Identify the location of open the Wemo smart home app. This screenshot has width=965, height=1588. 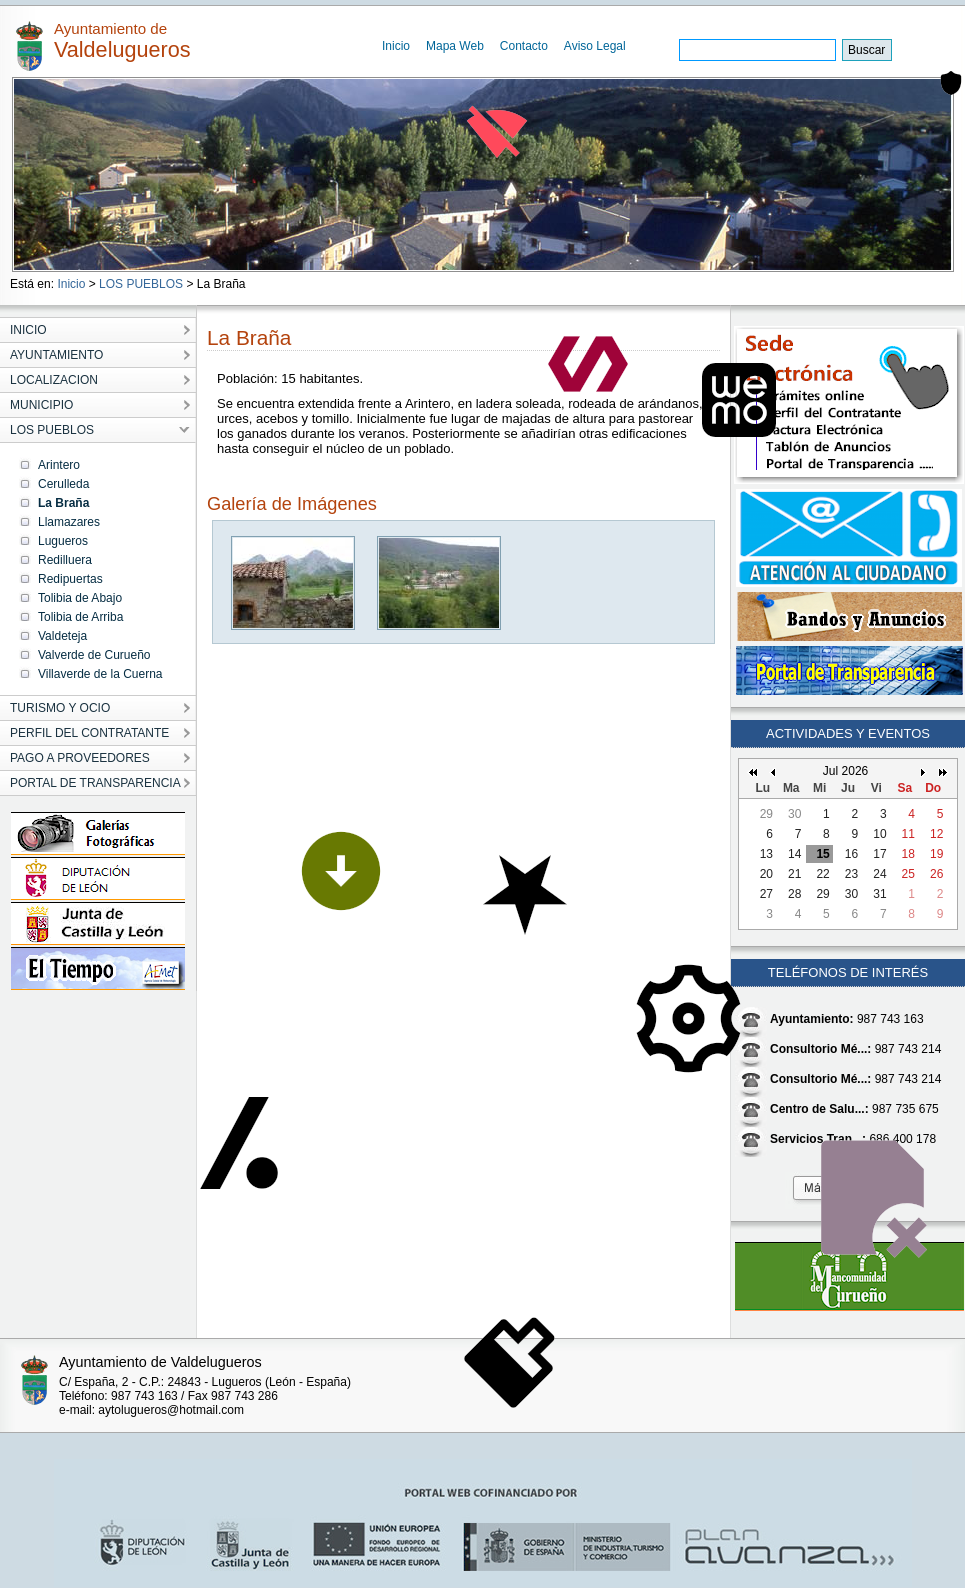
(739, 400).